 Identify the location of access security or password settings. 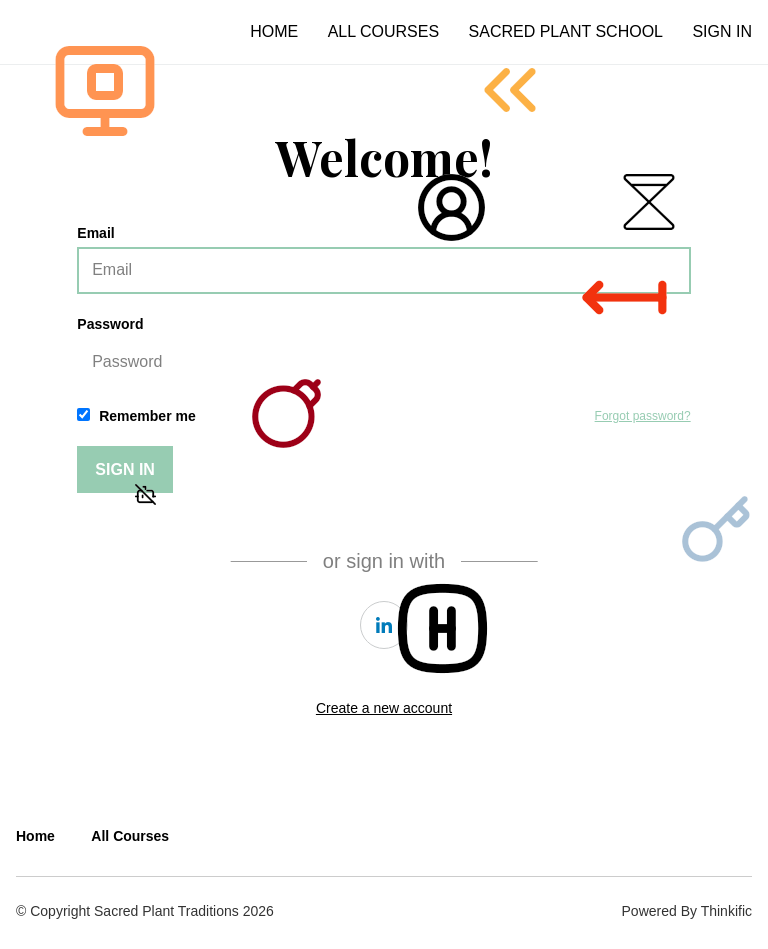
(716, 530).